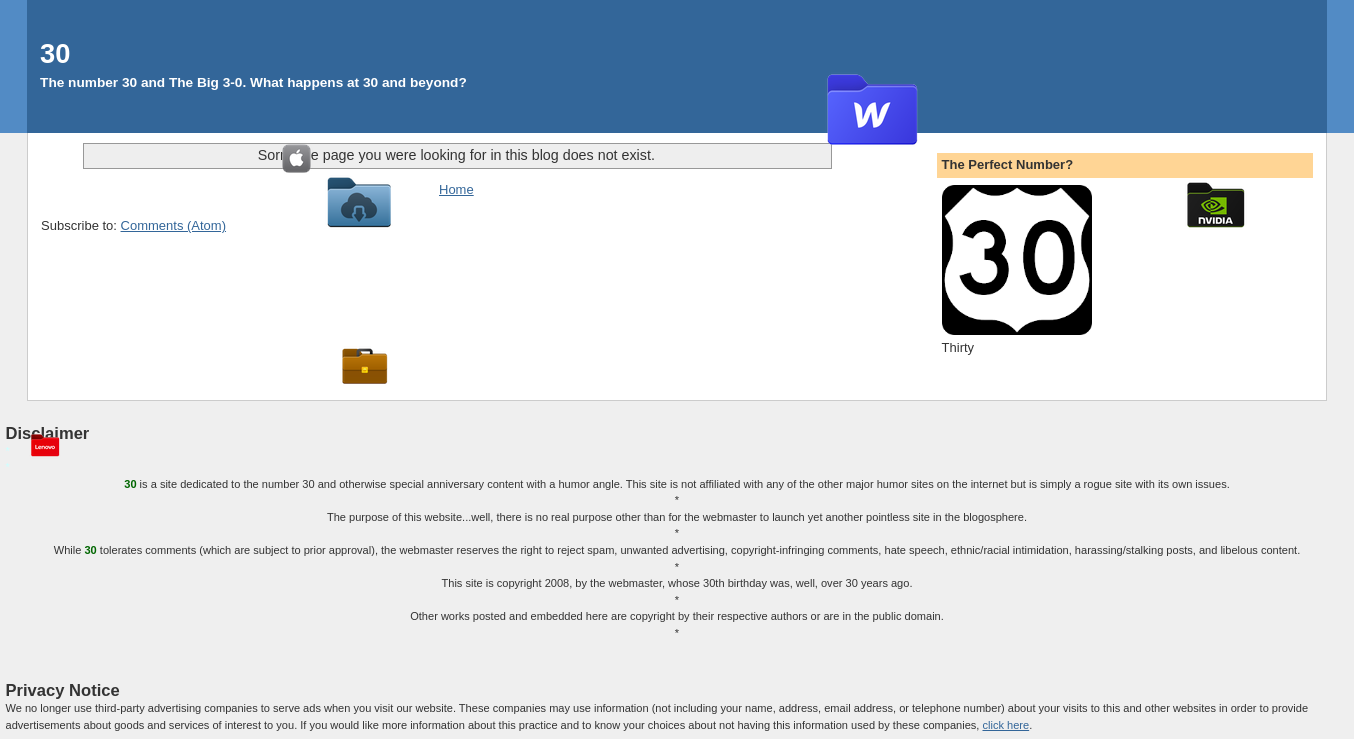  I want to click on open work or business documents folder, so click(364, 367).